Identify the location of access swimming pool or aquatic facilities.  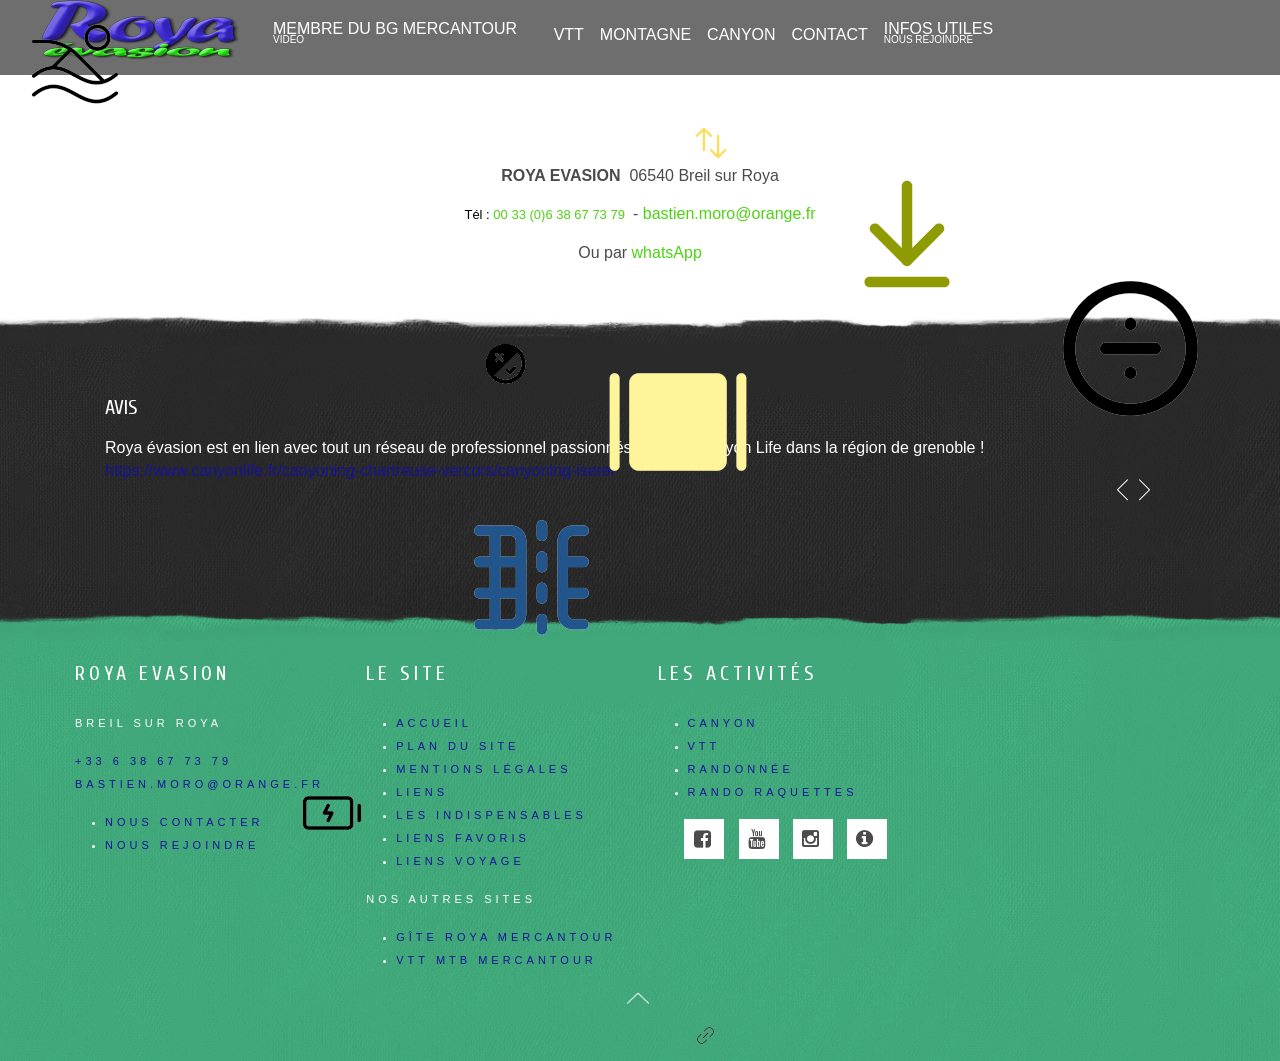
(75, 64).